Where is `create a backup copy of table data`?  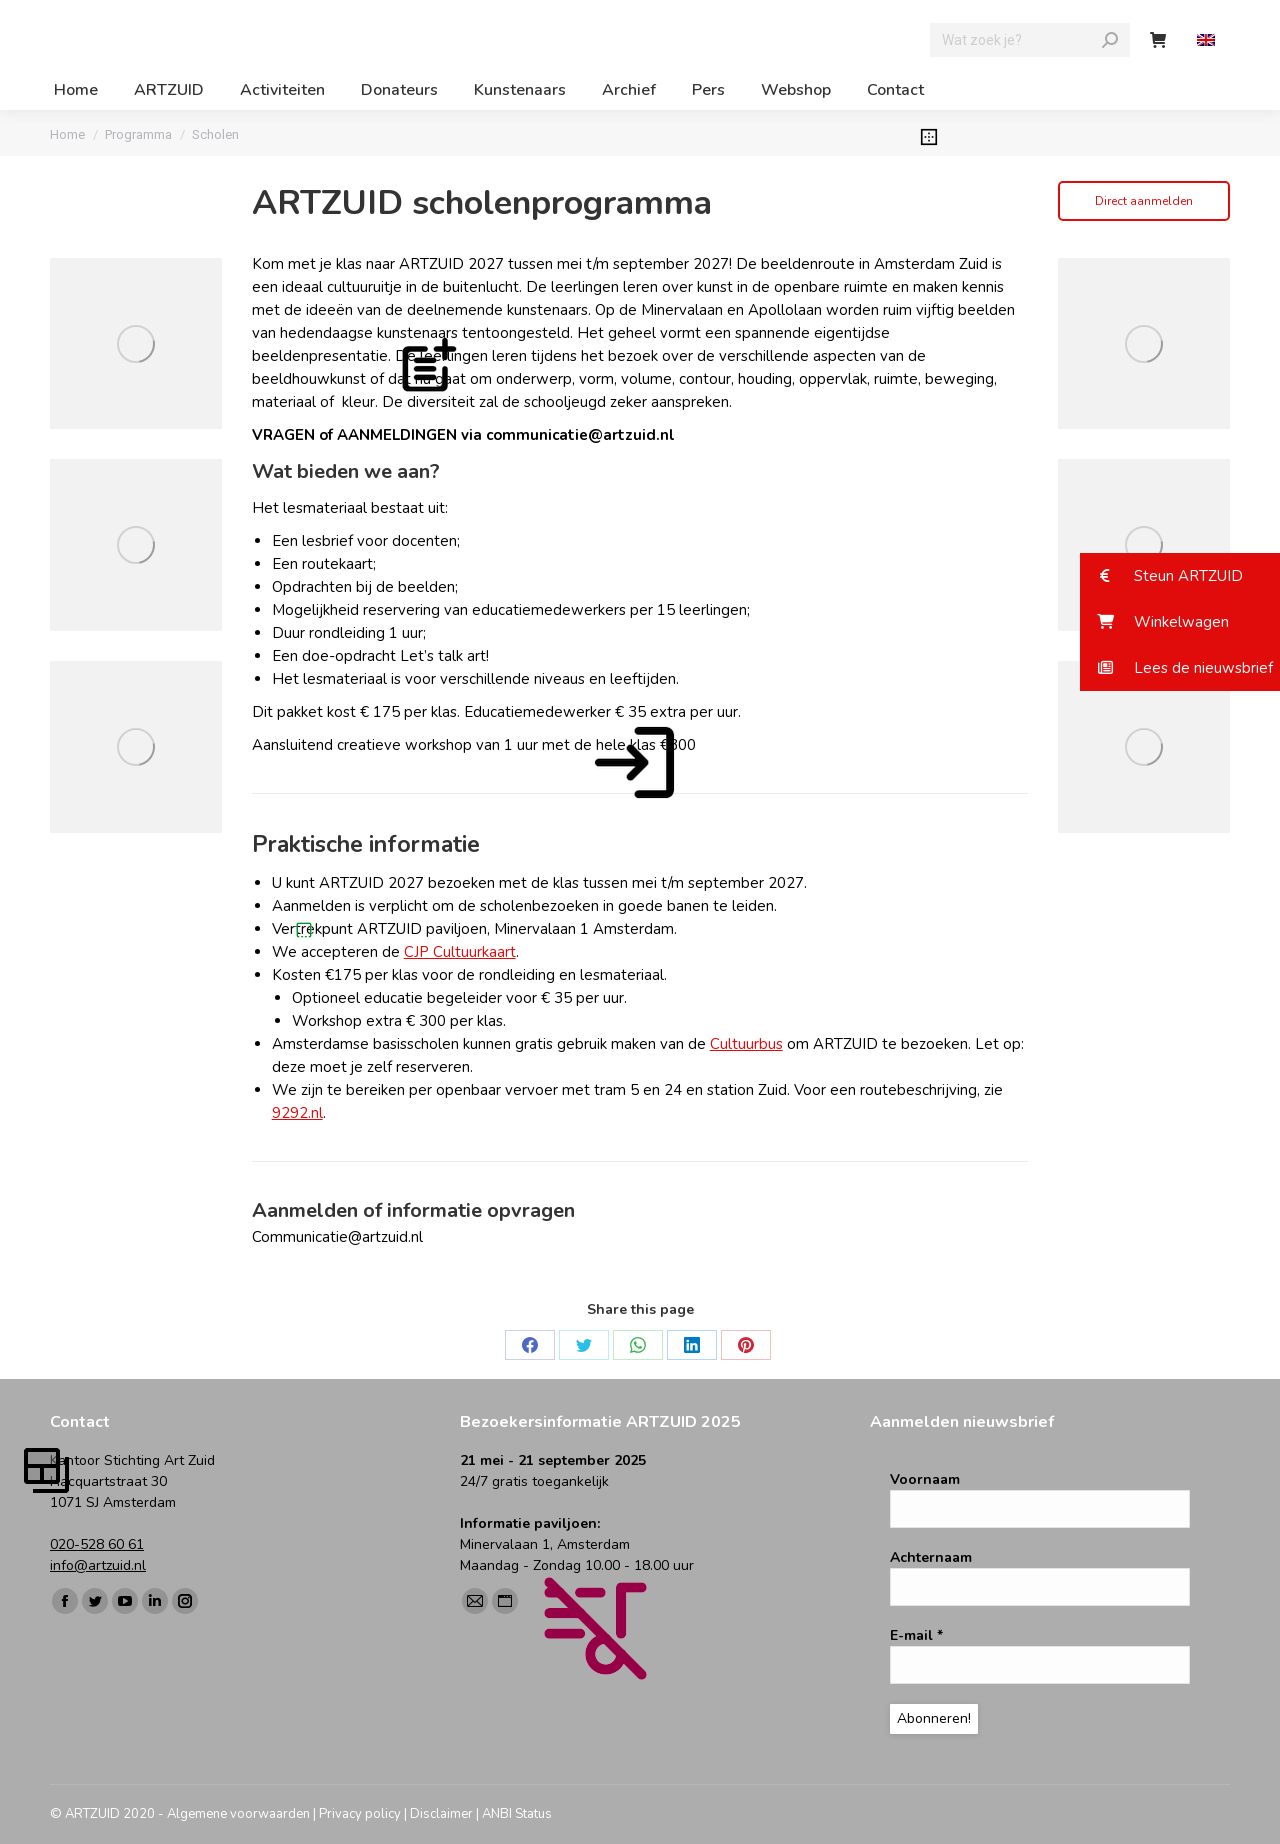 create a backup copy of table data is located at coordinates (46, 1470).